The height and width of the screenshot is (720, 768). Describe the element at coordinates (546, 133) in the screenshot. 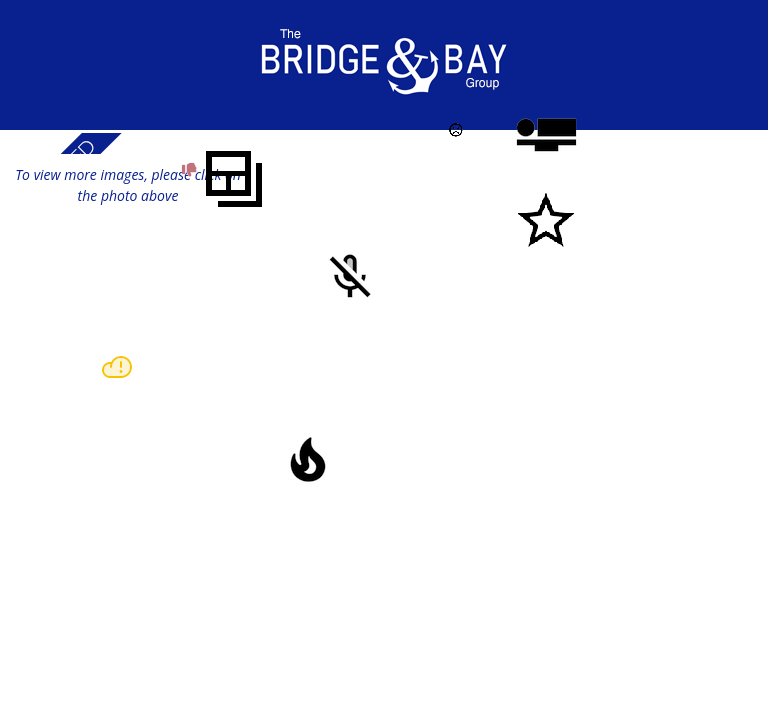

I see `select flat bed seat option for flight` at that location.